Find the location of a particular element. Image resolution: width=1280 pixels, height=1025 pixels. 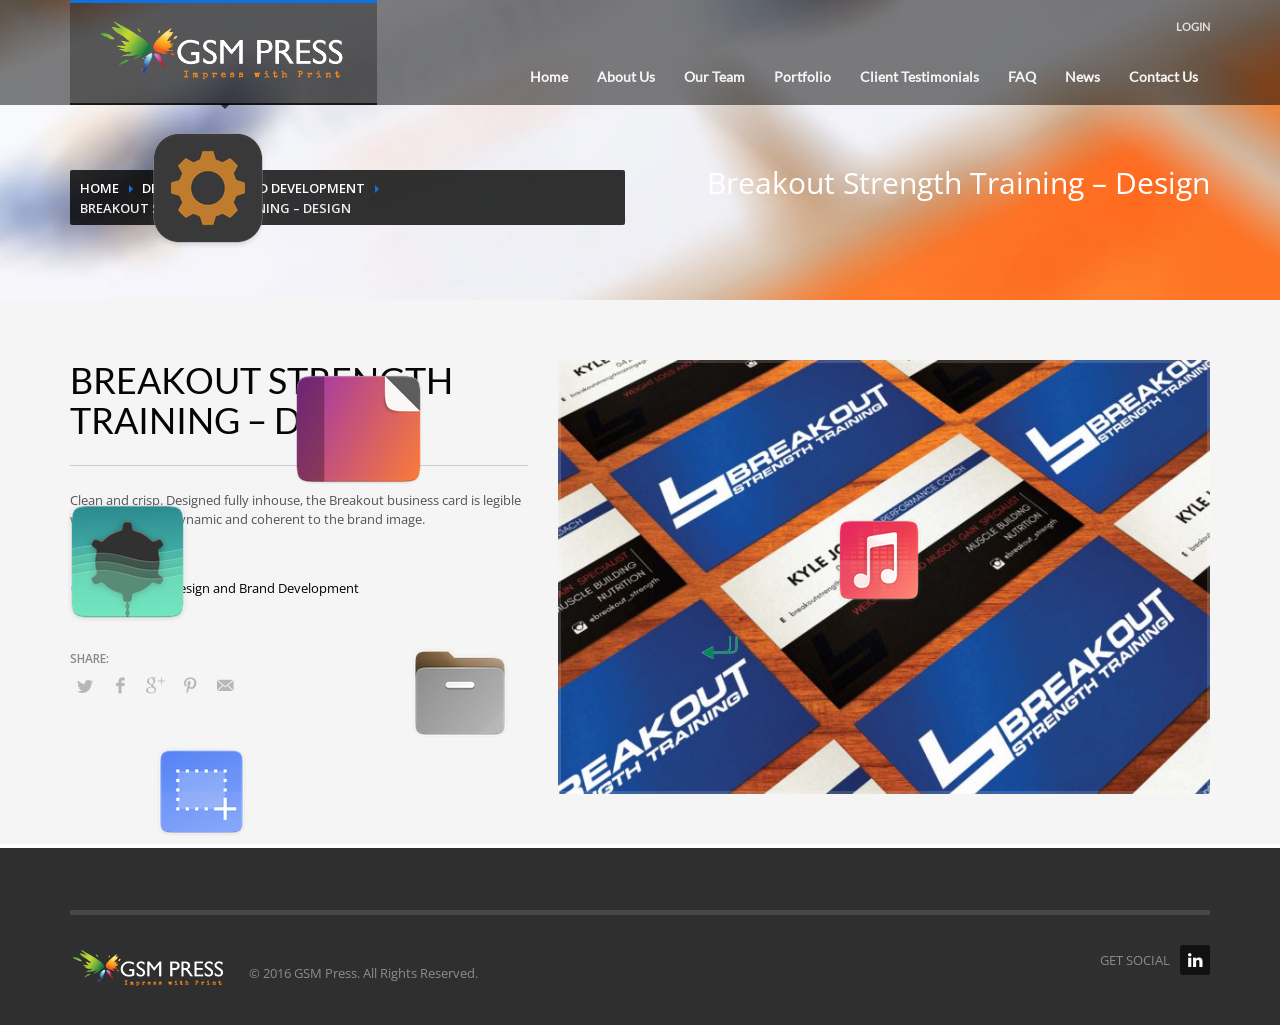

reply to all recipients of an email is located at coordinates (719, 645).